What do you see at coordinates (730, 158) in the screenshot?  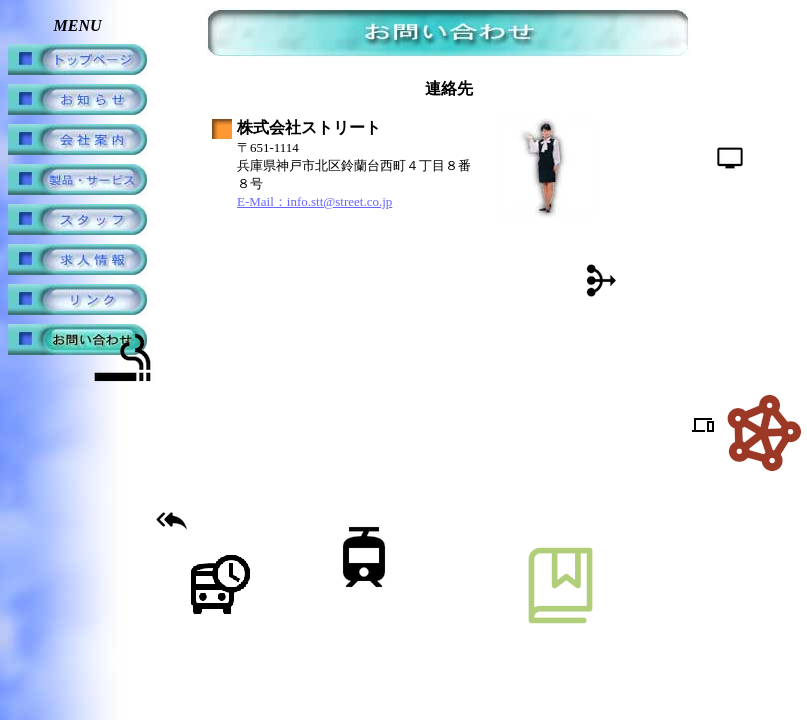 I see `access personal video or media content` at bounding box center [730, 158].